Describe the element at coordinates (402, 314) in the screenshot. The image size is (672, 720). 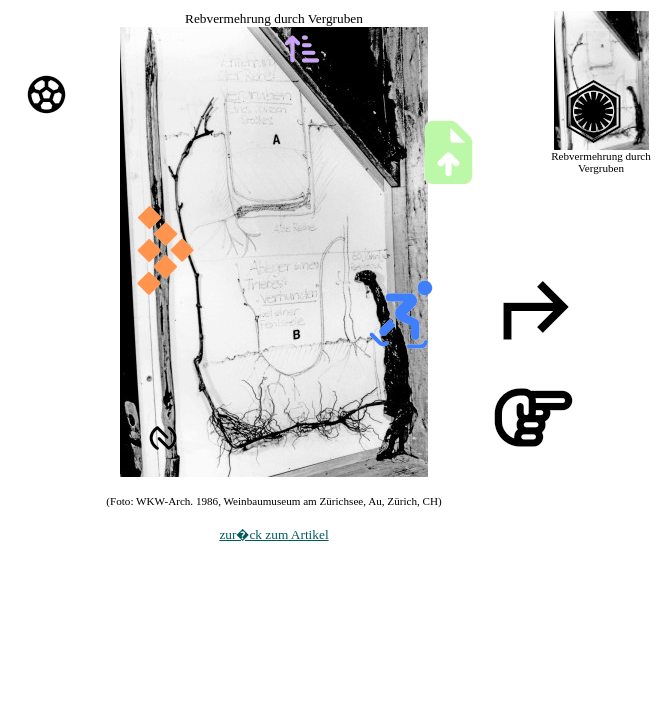
I see `access ice skating activities or locations` at that location.